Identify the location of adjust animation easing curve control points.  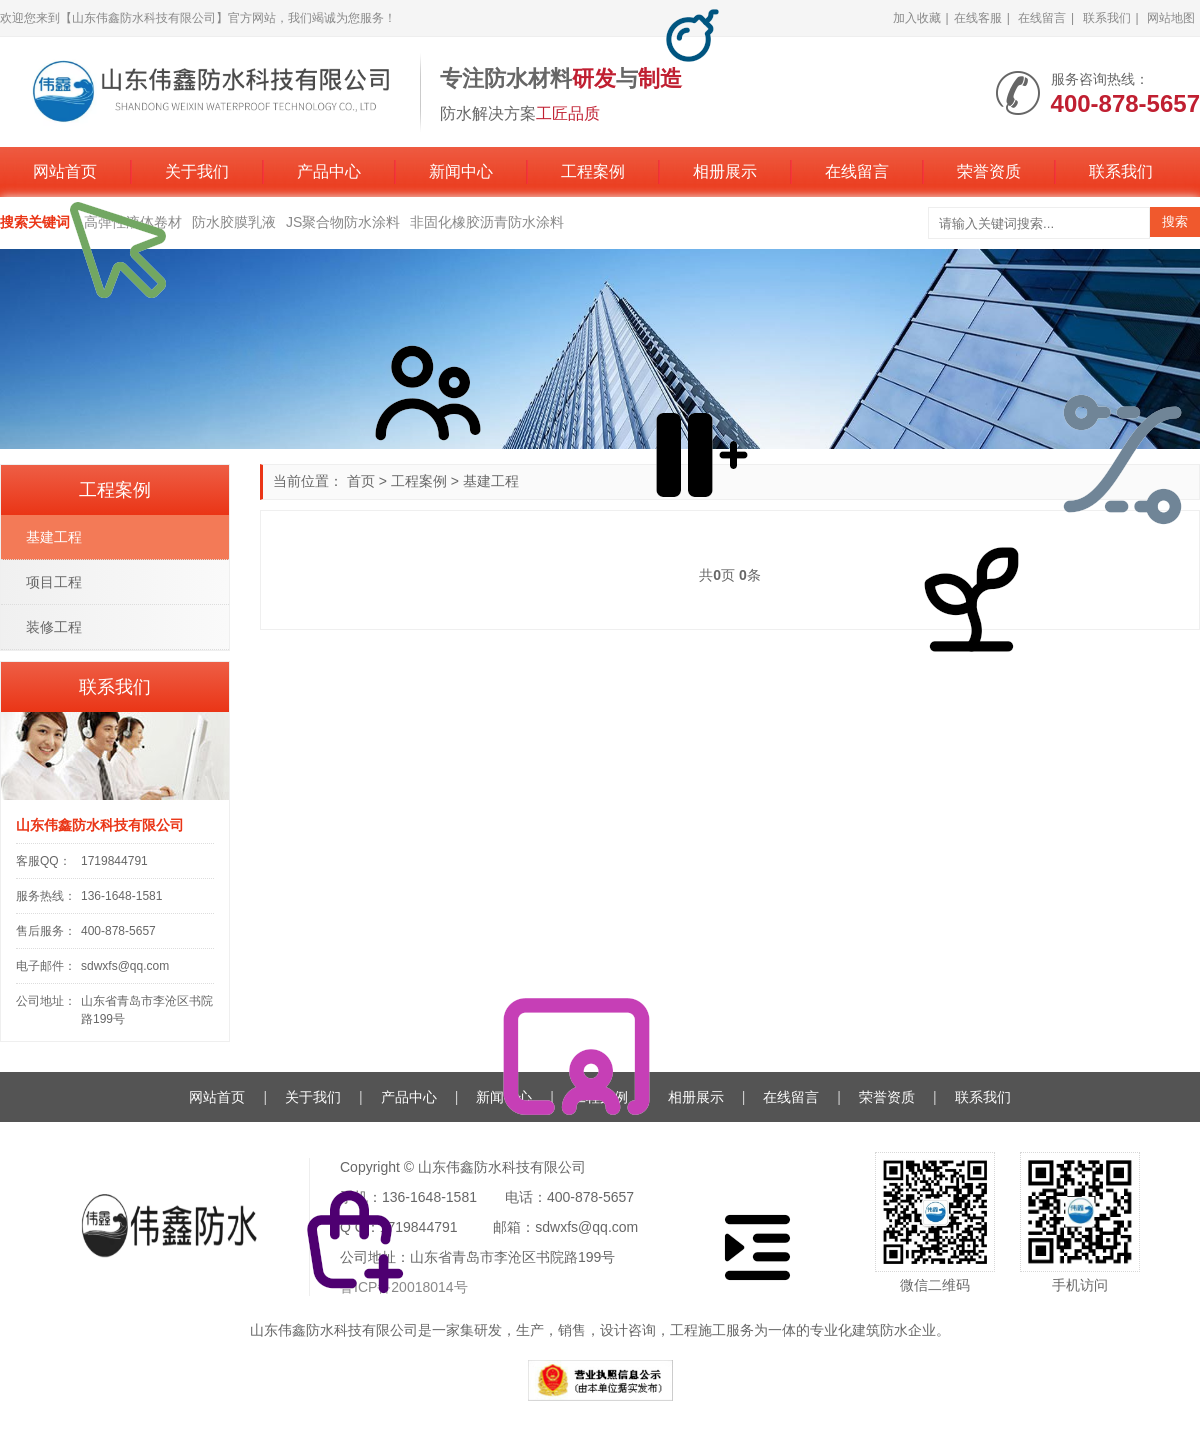
(1122, 459).